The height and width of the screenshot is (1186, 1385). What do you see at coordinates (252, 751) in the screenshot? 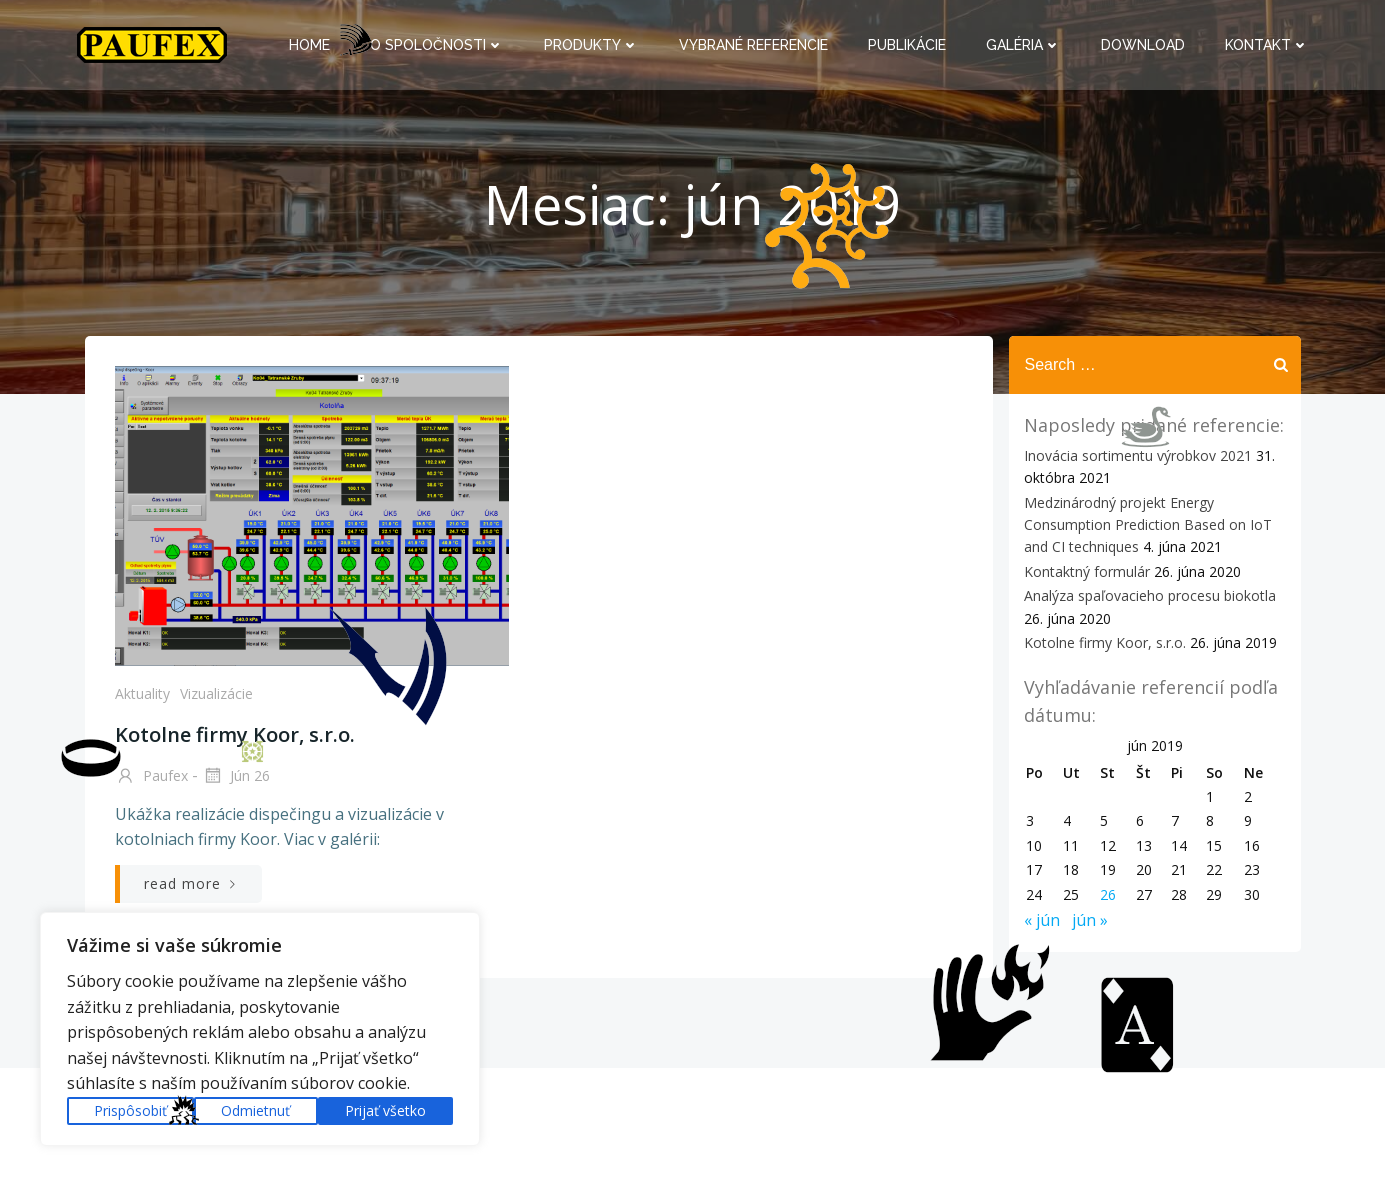
I see `imperial faction or empire team selector` at bounding box center [252, 751].